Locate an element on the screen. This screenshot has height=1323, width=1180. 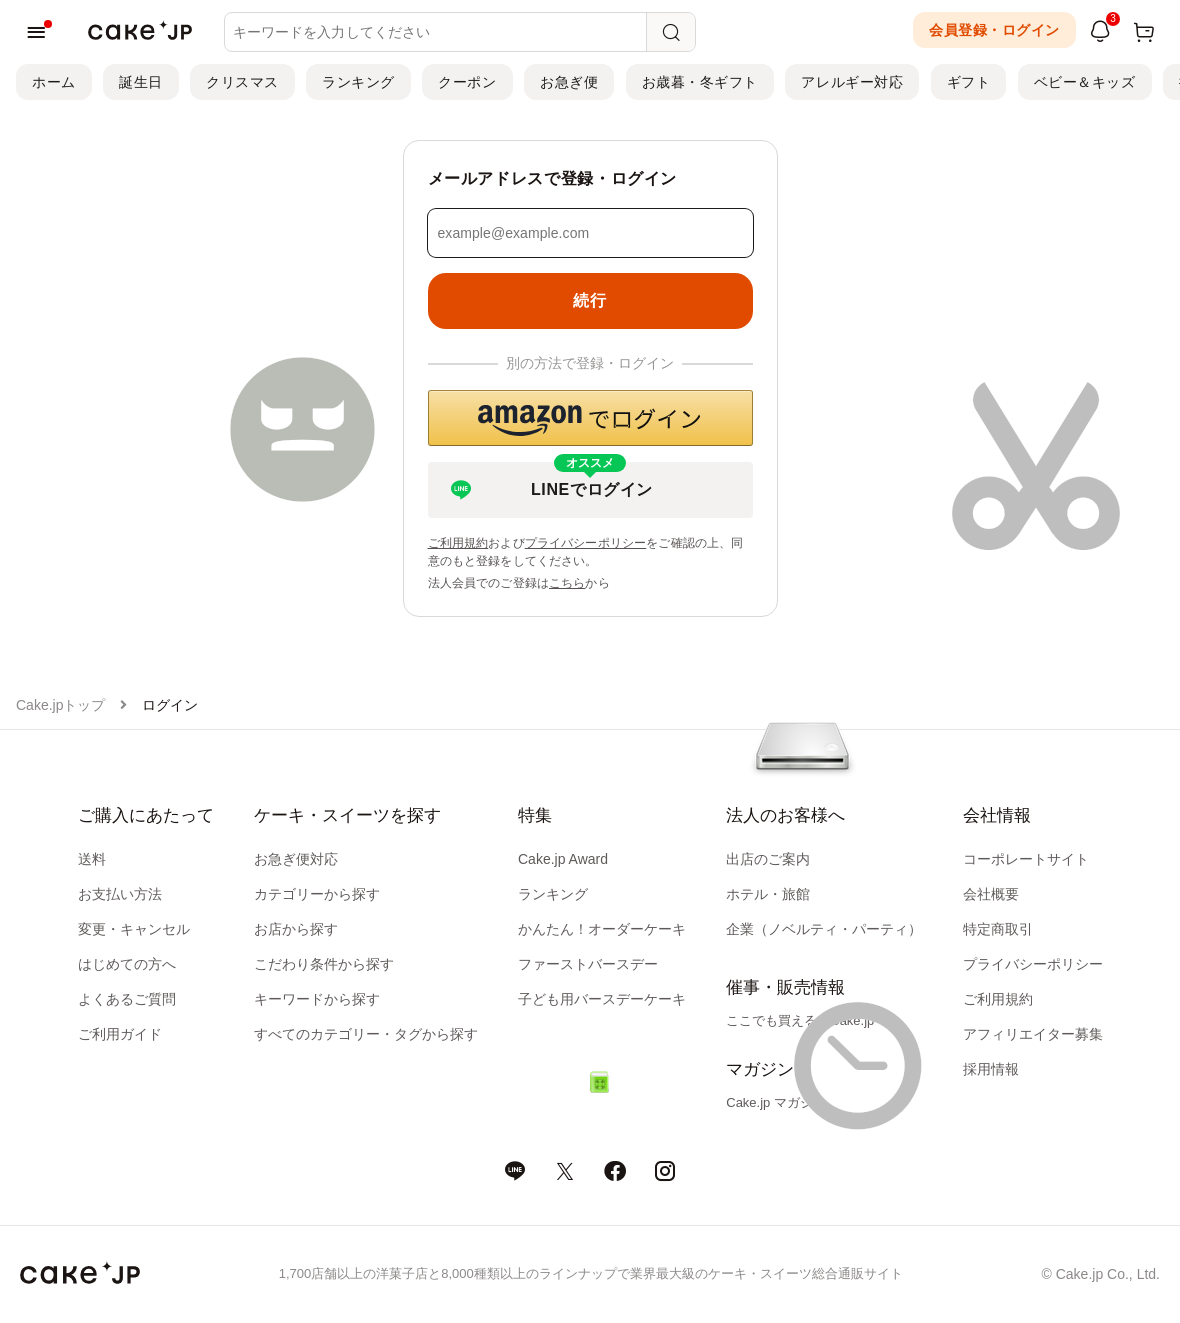
access removable storage device is located at coordinates (802, 747).